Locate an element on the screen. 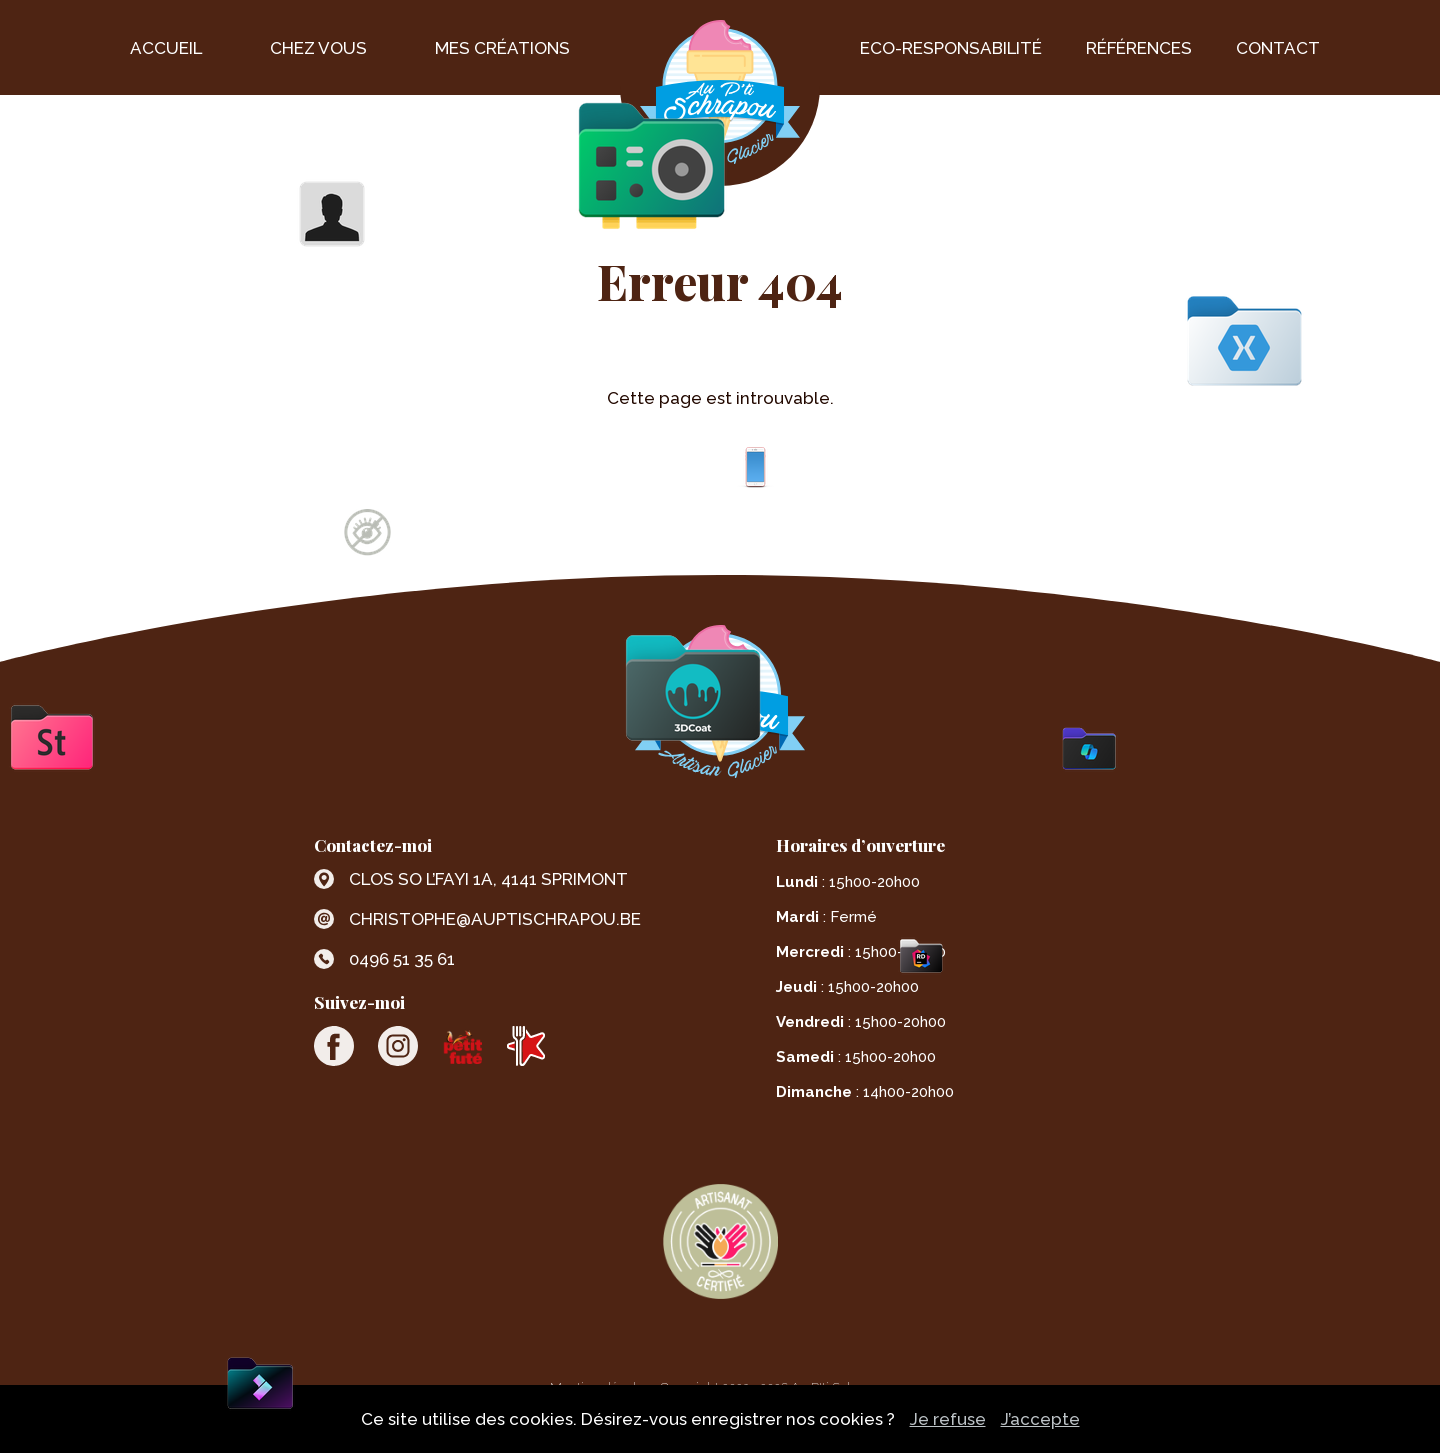  indicates a connected iPhone device is located at coordinates (755, 467).